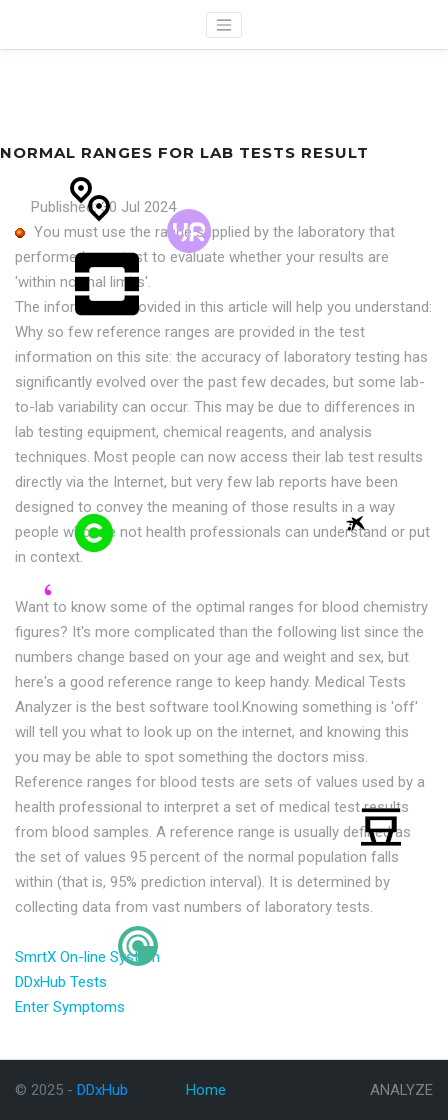  I want to click on open the Yr weather app, so click(189, 231).